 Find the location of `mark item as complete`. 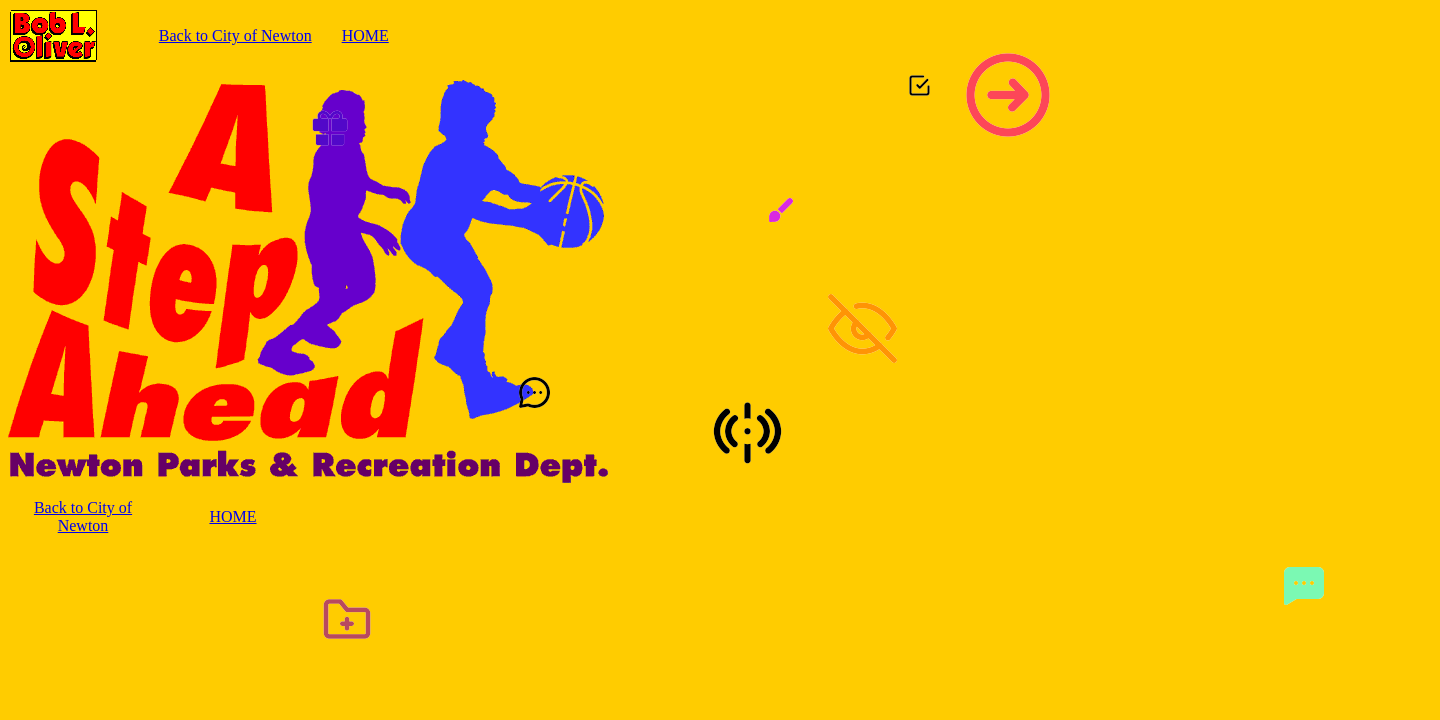

mark item as complete is located at coordinates (919, 85).